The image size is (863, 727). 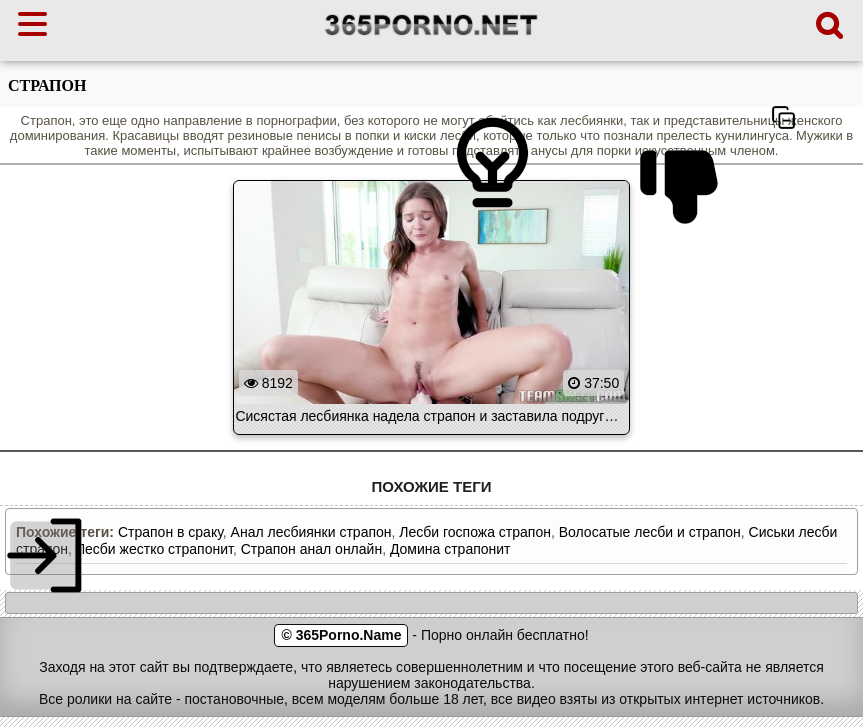 What do you see at coordinates (492, 162) in the screenshot?
I see `access tips or helpful suggestions` at bounding box center [492, 162].